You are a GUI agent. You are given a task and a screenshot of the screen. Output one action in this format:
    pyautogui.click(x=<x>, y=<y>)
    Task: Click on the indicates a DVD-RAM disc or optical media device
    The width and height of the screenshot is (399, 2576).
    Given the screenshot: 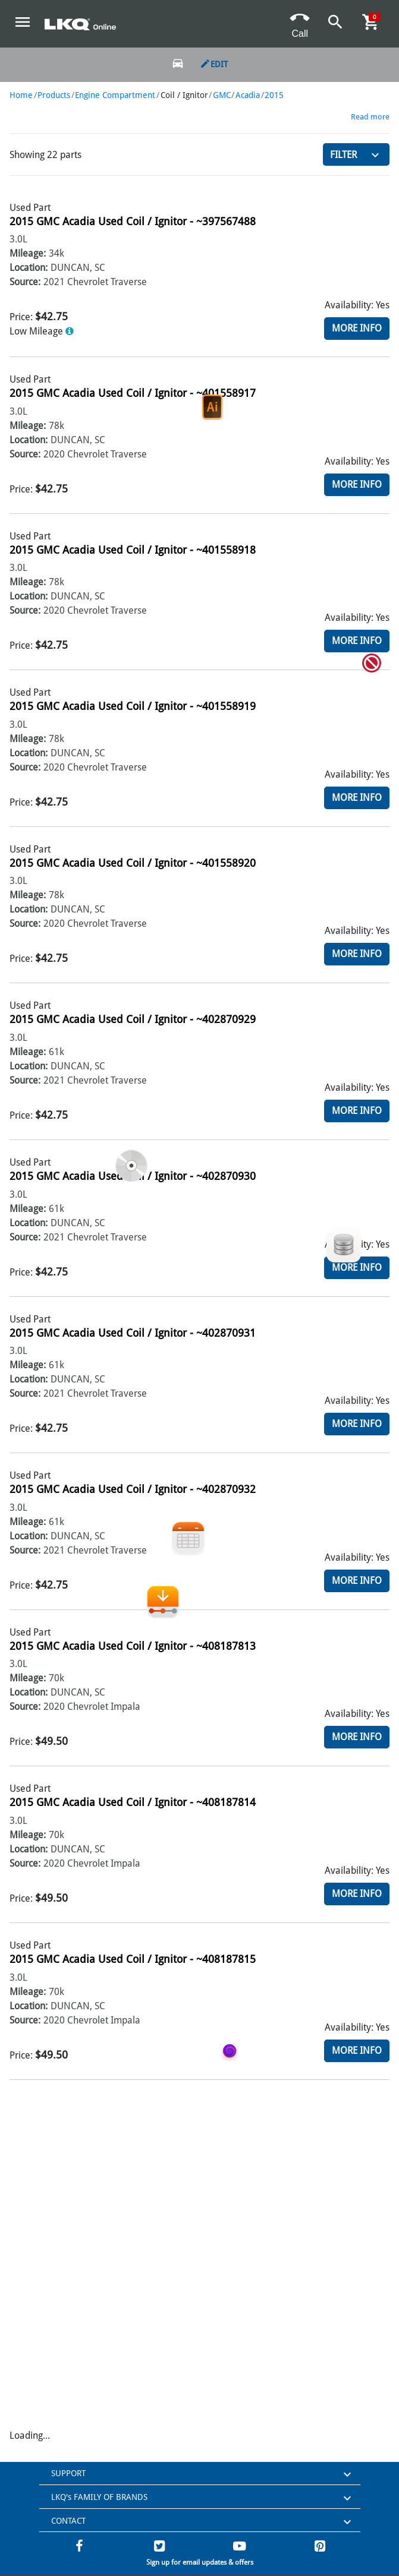 What is the action you would take?
    pyautogui.click(x=131, y=1166)
    